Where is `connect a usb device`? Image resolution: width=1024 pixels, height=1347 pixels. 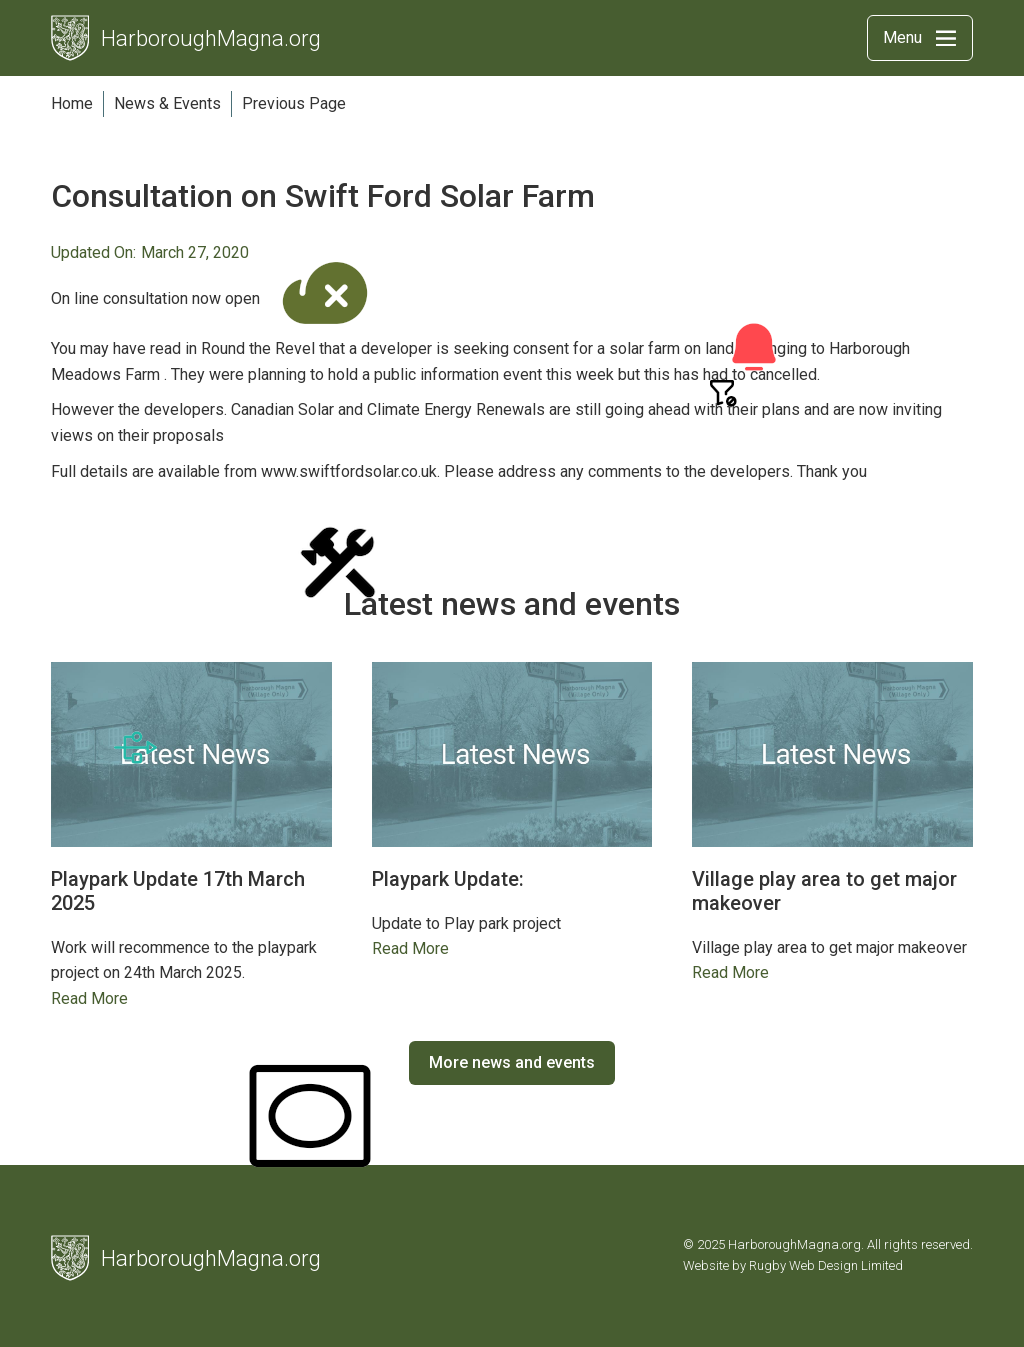
connect a usb device is located at coordinates (135, 747).